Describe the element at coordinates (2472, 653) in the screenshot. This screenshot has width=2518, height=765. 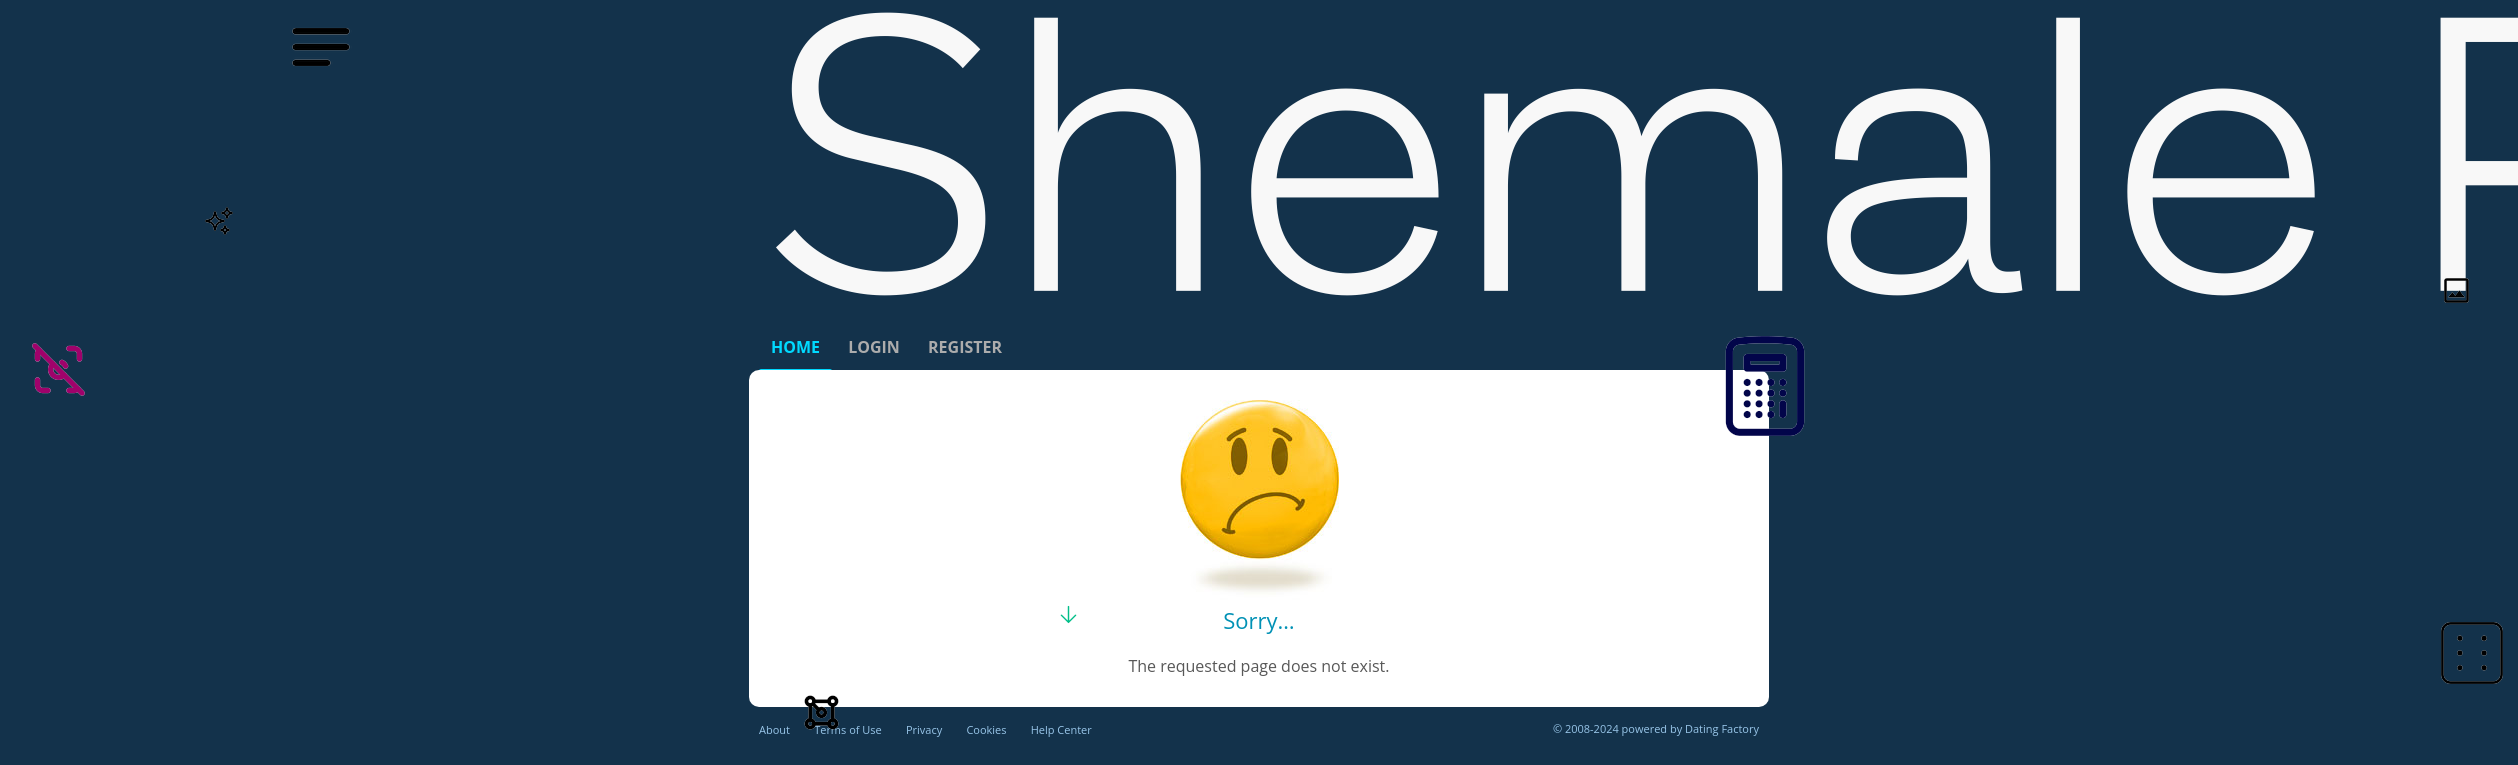
I see `randomize or shuffle content` at that location.